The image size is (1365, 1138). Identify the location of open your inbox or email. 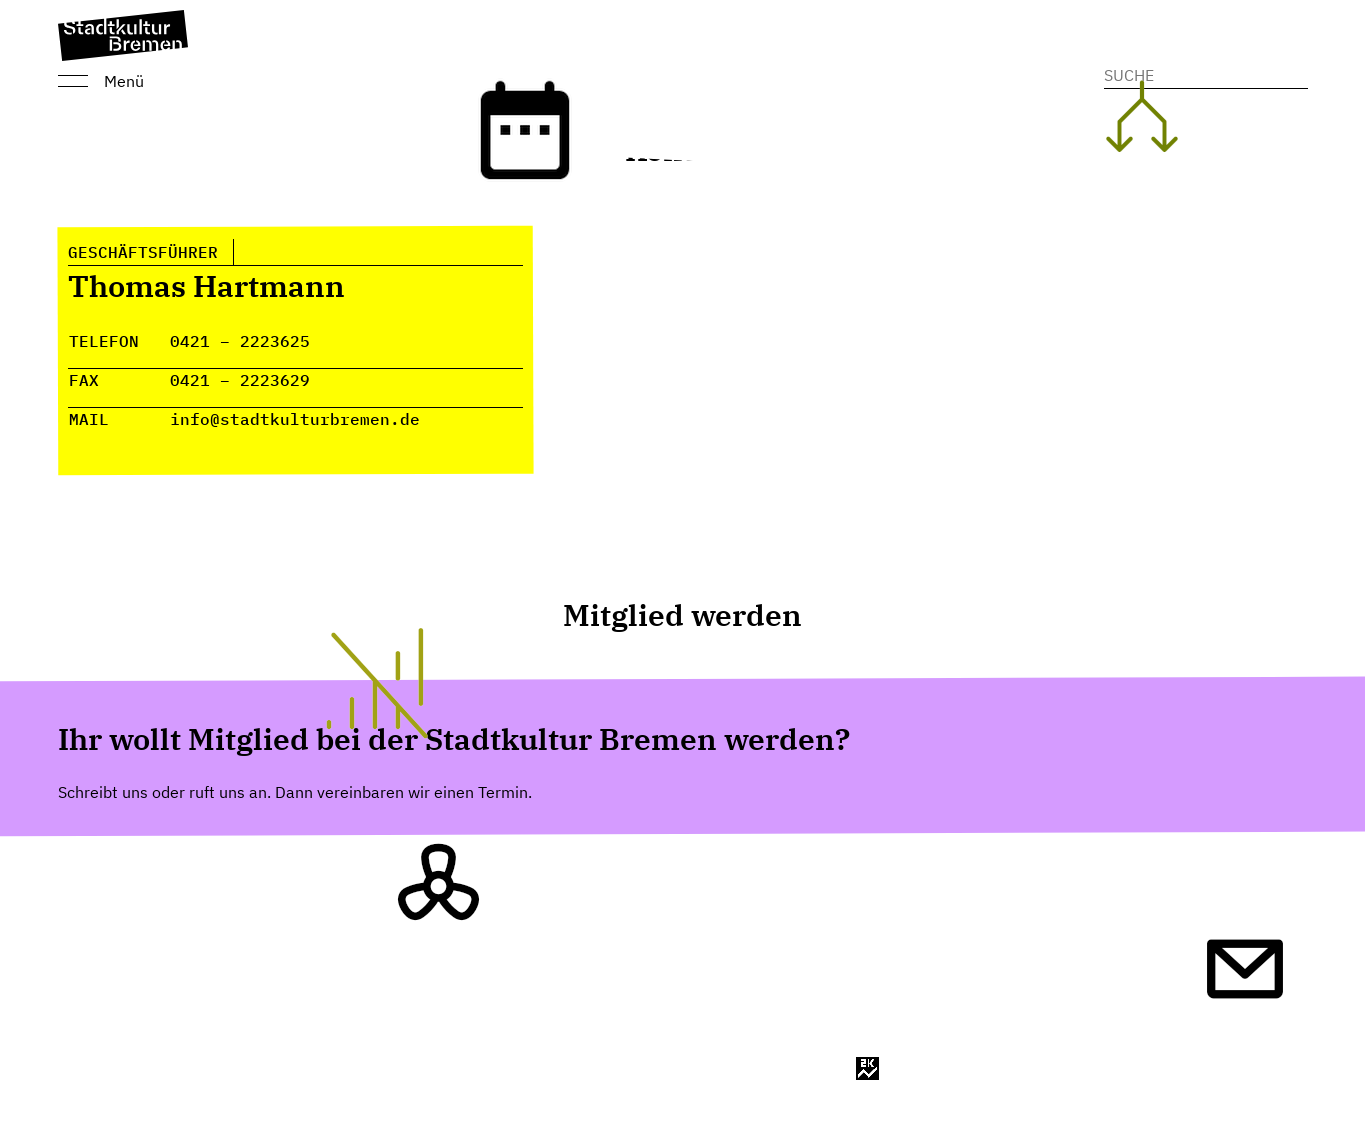
(1245, 969).